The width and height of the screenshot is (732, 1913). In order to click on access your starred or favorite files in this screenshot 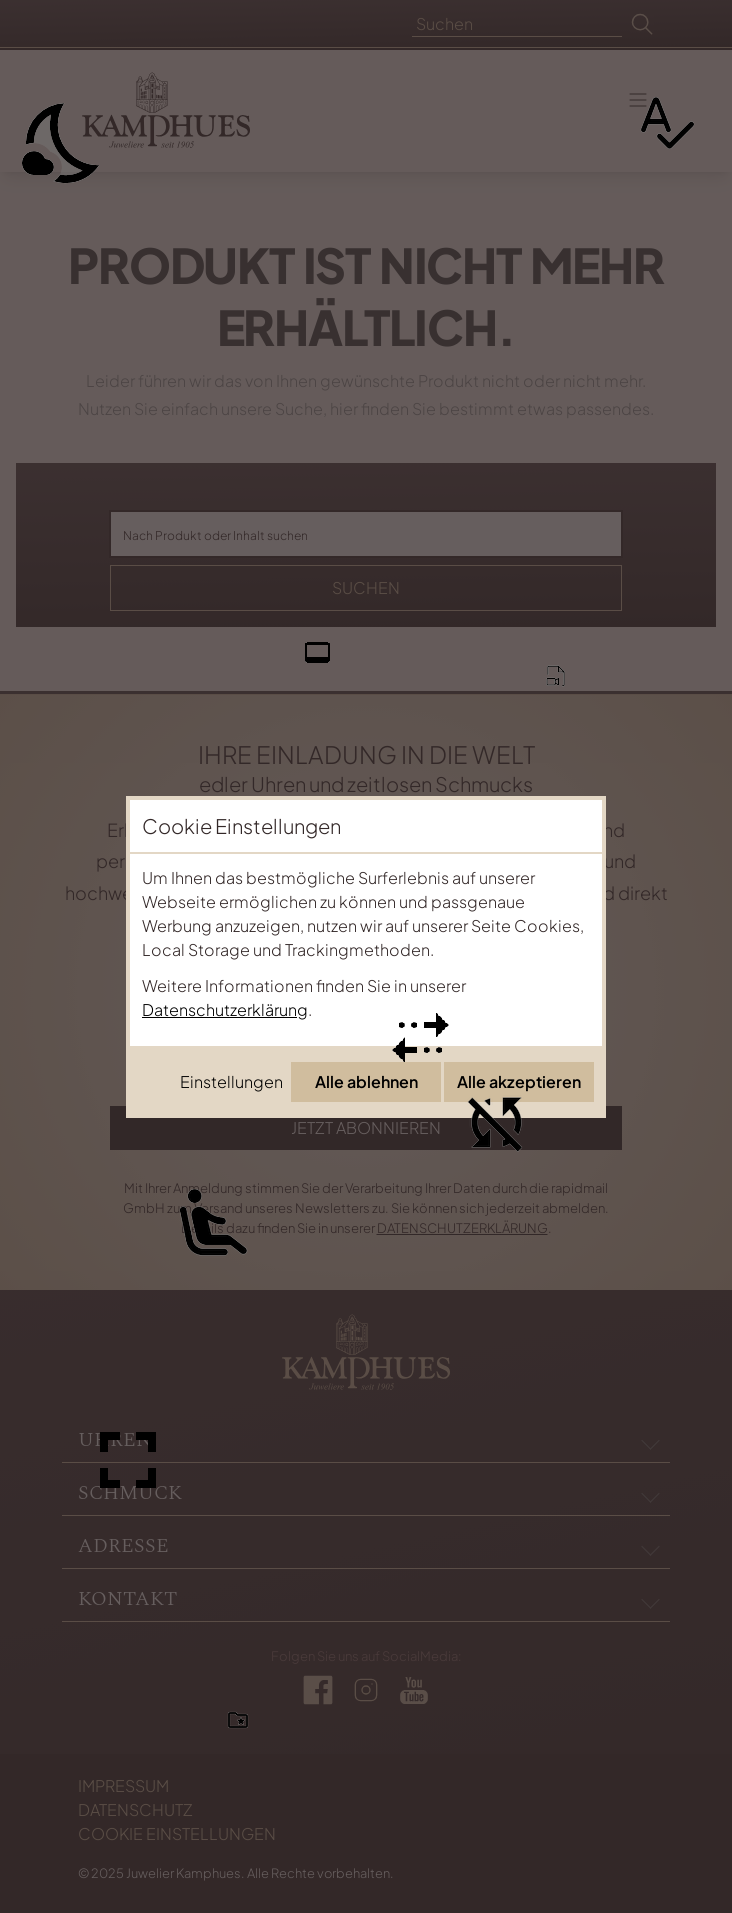, I will do `click(238, 1720)`.